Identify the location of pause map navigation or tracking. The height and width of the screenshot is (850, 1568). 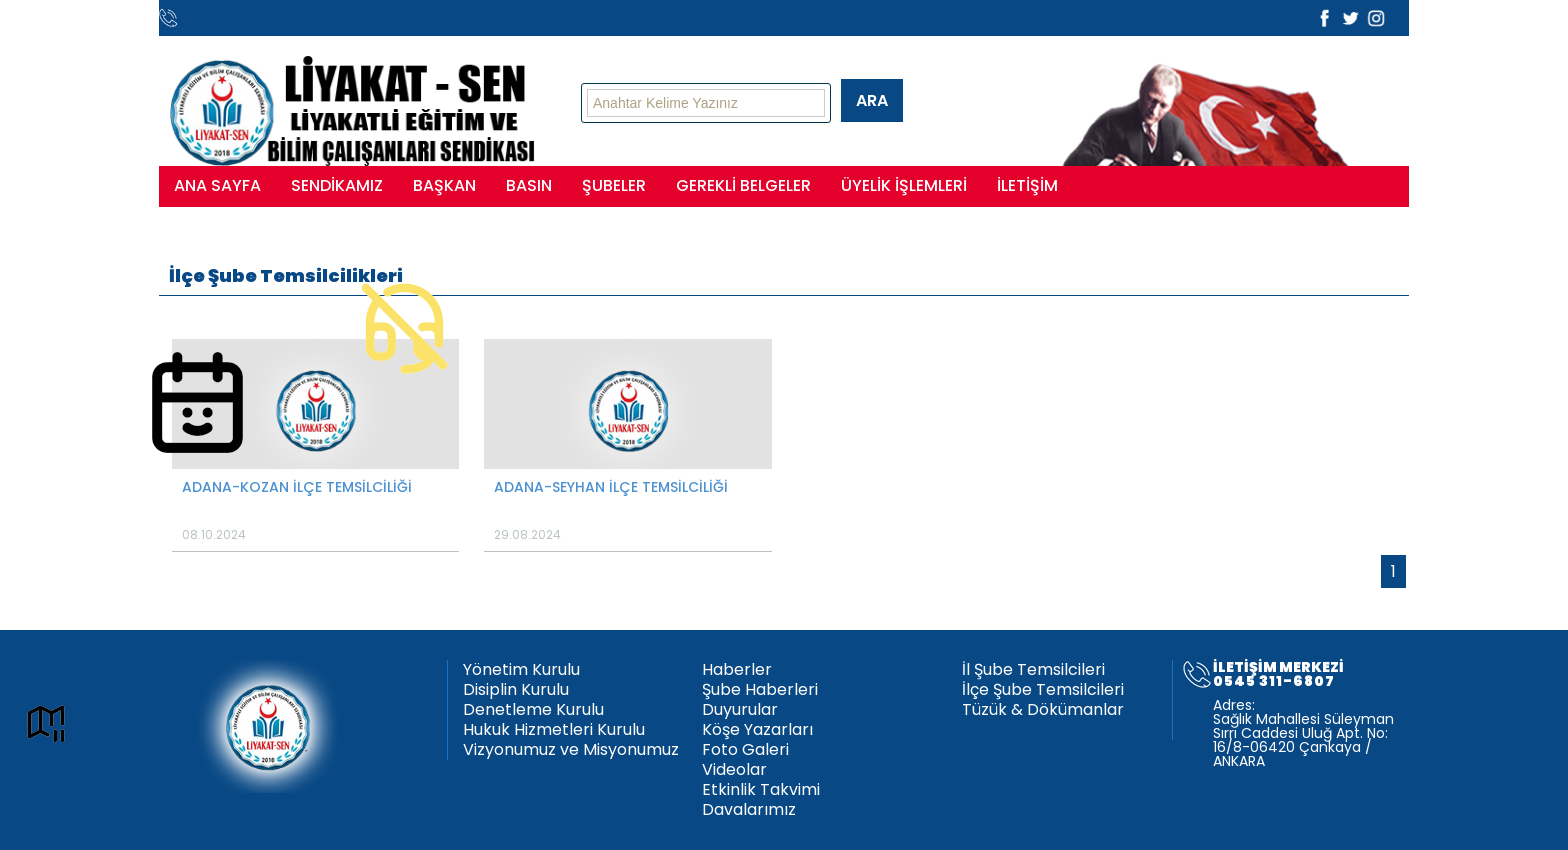
(46, 722).